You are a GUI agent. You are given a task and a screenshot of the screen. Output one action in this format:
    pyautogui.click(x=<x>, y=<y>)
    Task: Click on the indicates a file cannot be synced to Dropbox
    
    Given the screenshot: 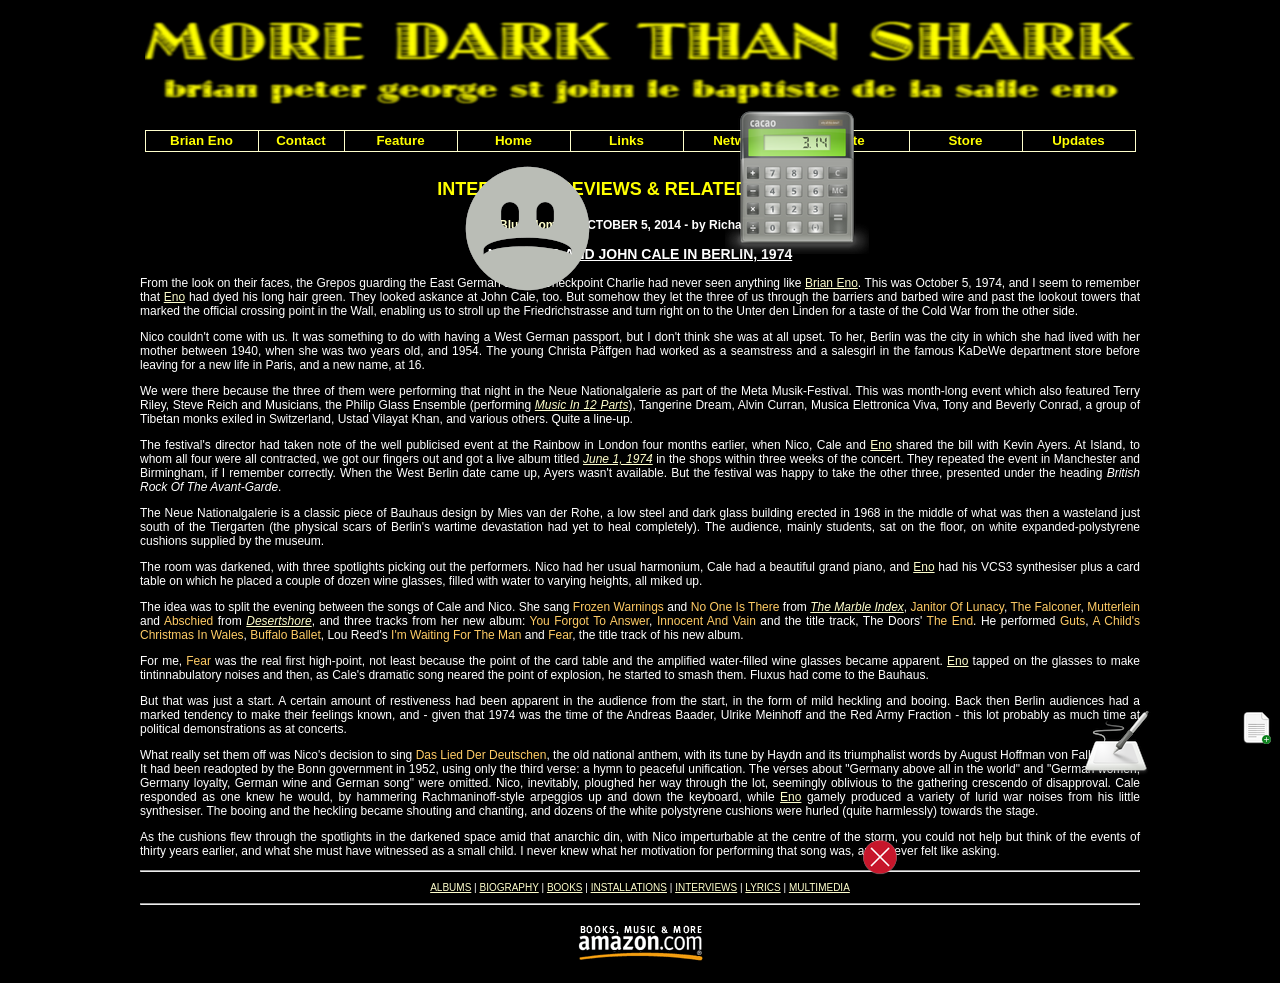 What is the action you would take?
    pyautogui.click(x=880, y=857)
    